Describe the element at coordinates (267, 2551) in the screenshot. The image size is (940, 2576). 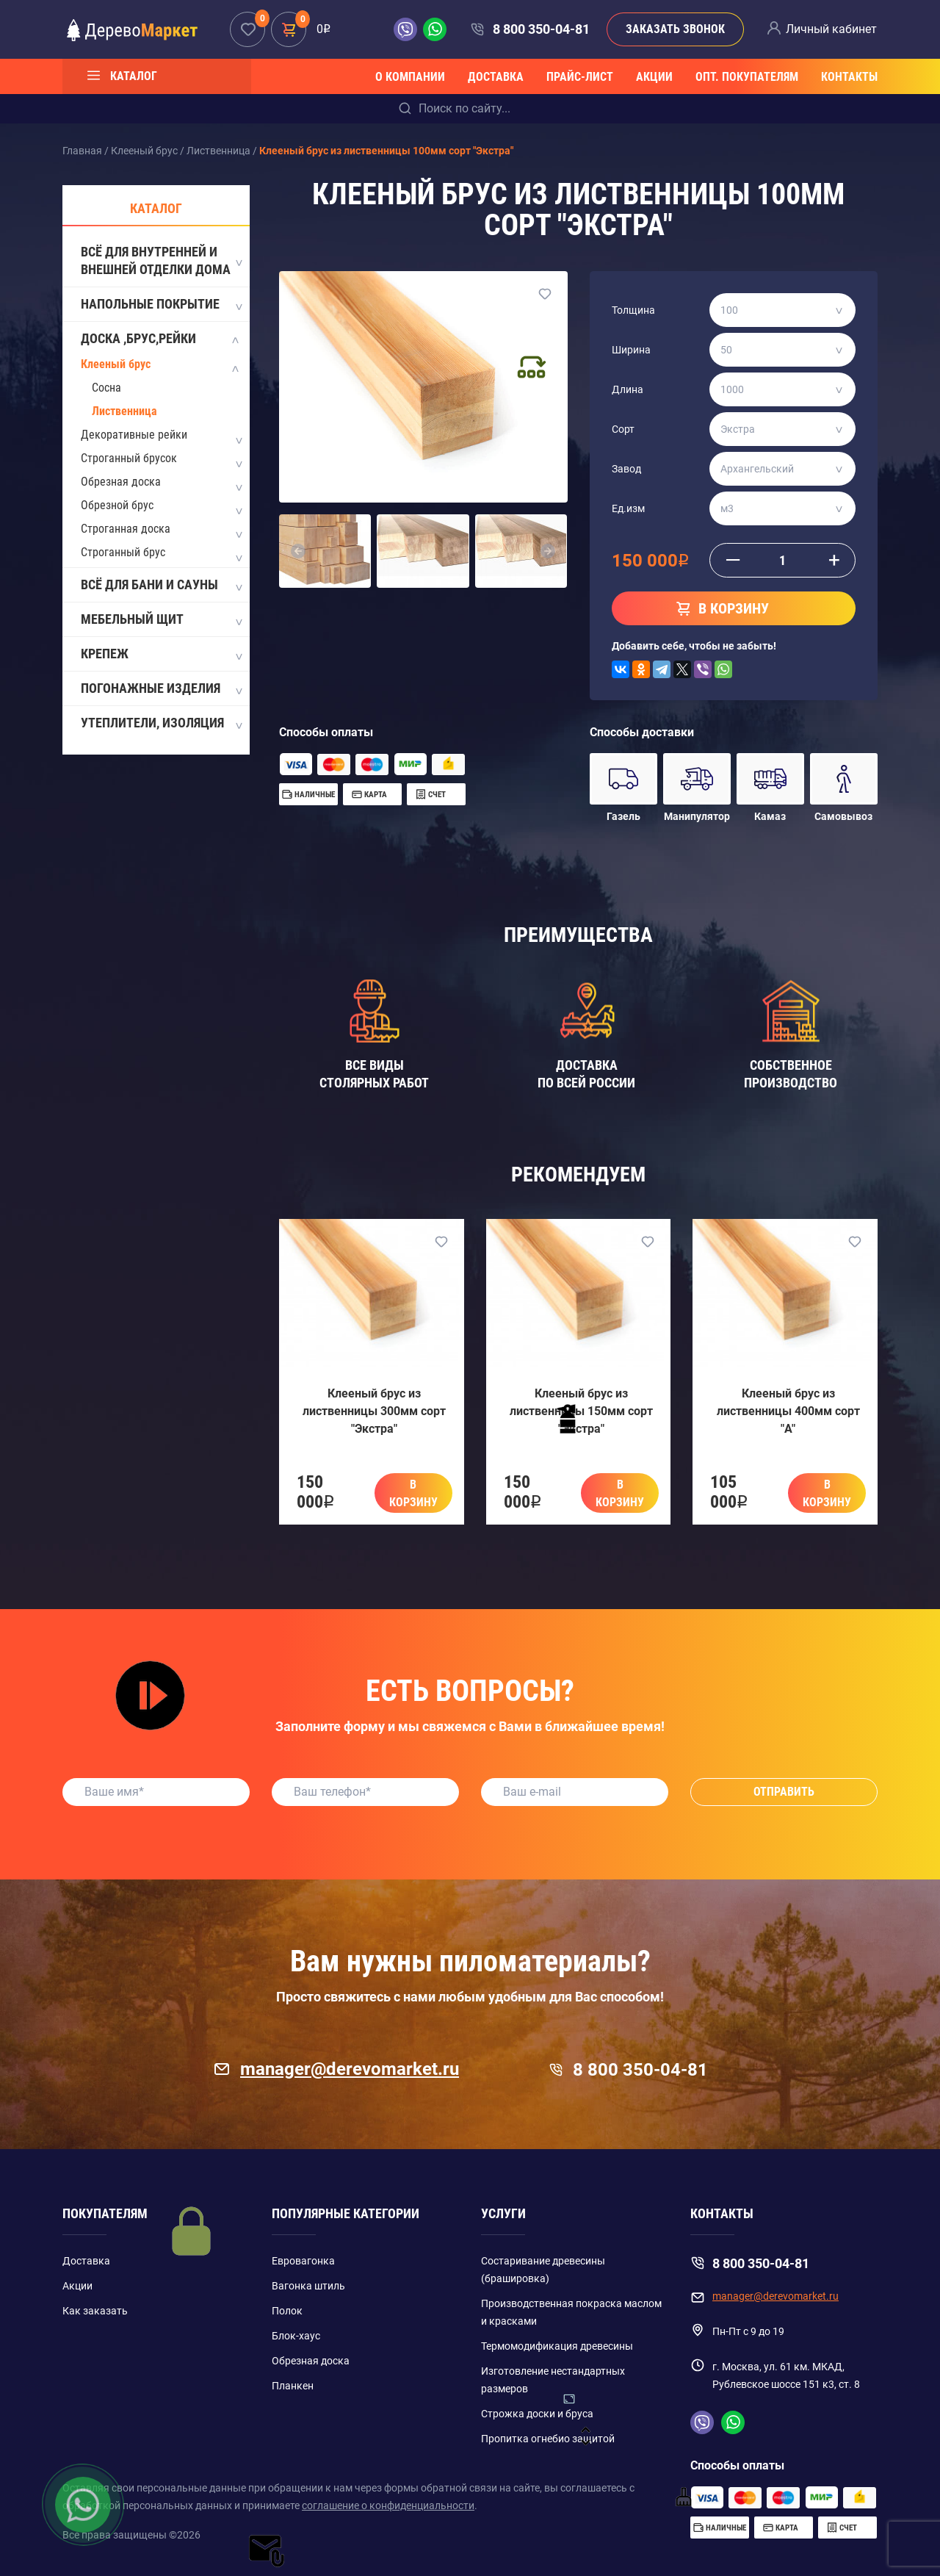
I see `attach a file to your email` at that location.